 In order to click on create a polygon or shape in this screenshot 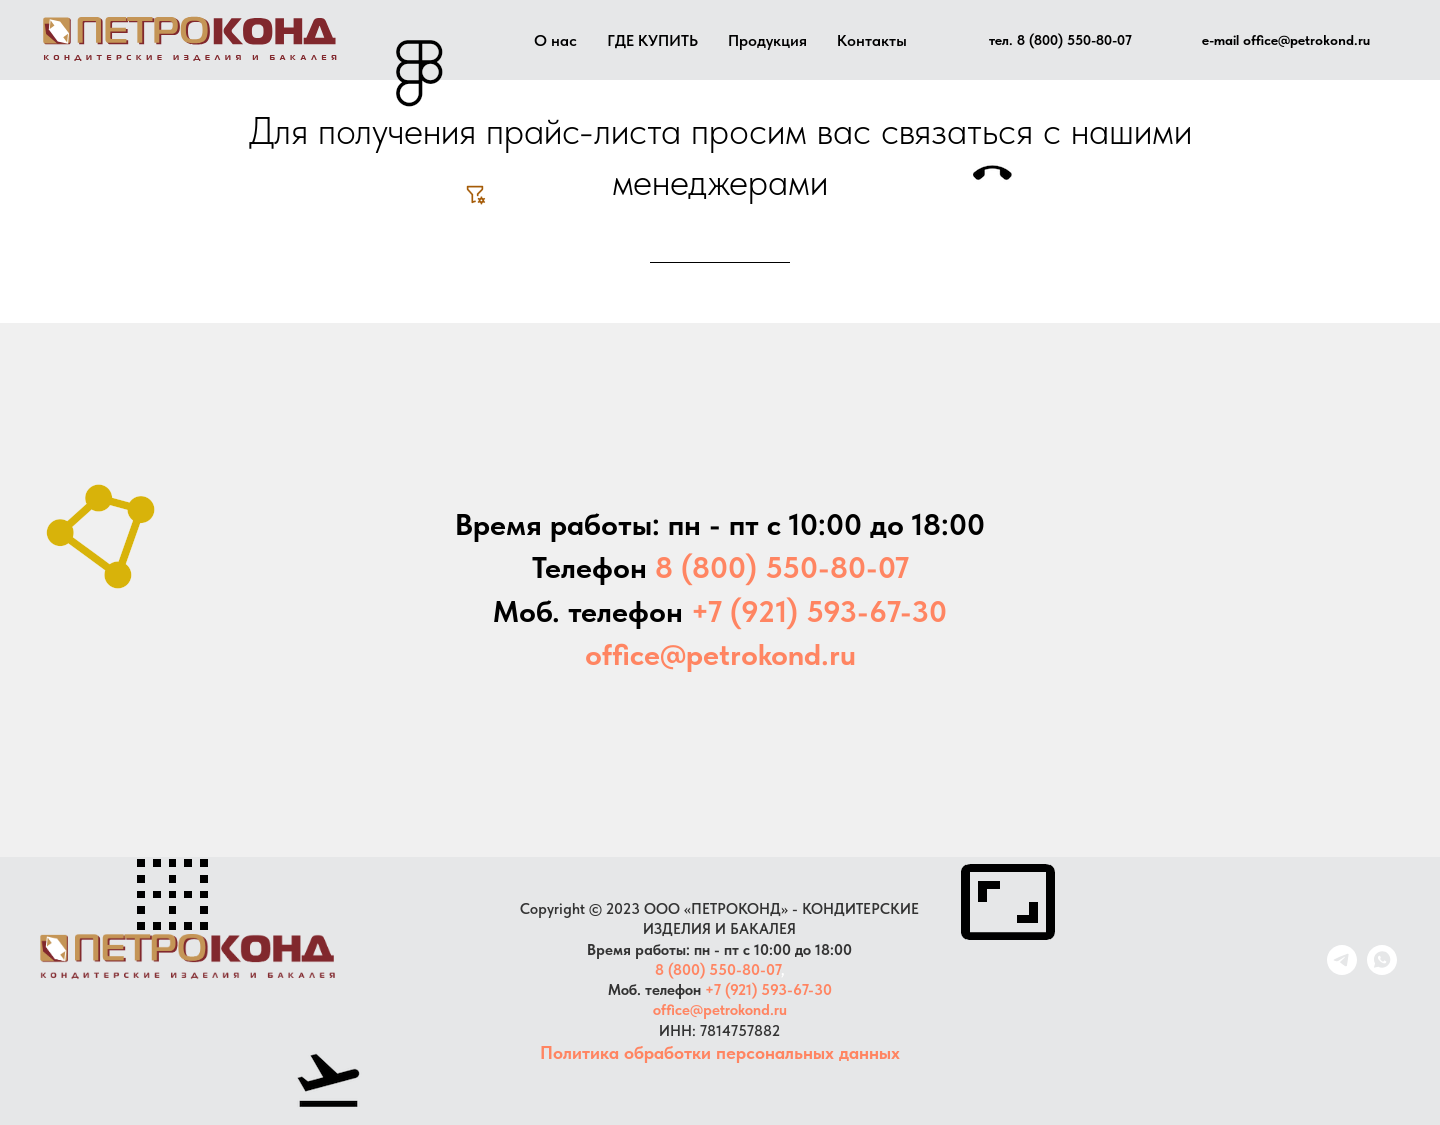, I will do `click(102, 536)`.